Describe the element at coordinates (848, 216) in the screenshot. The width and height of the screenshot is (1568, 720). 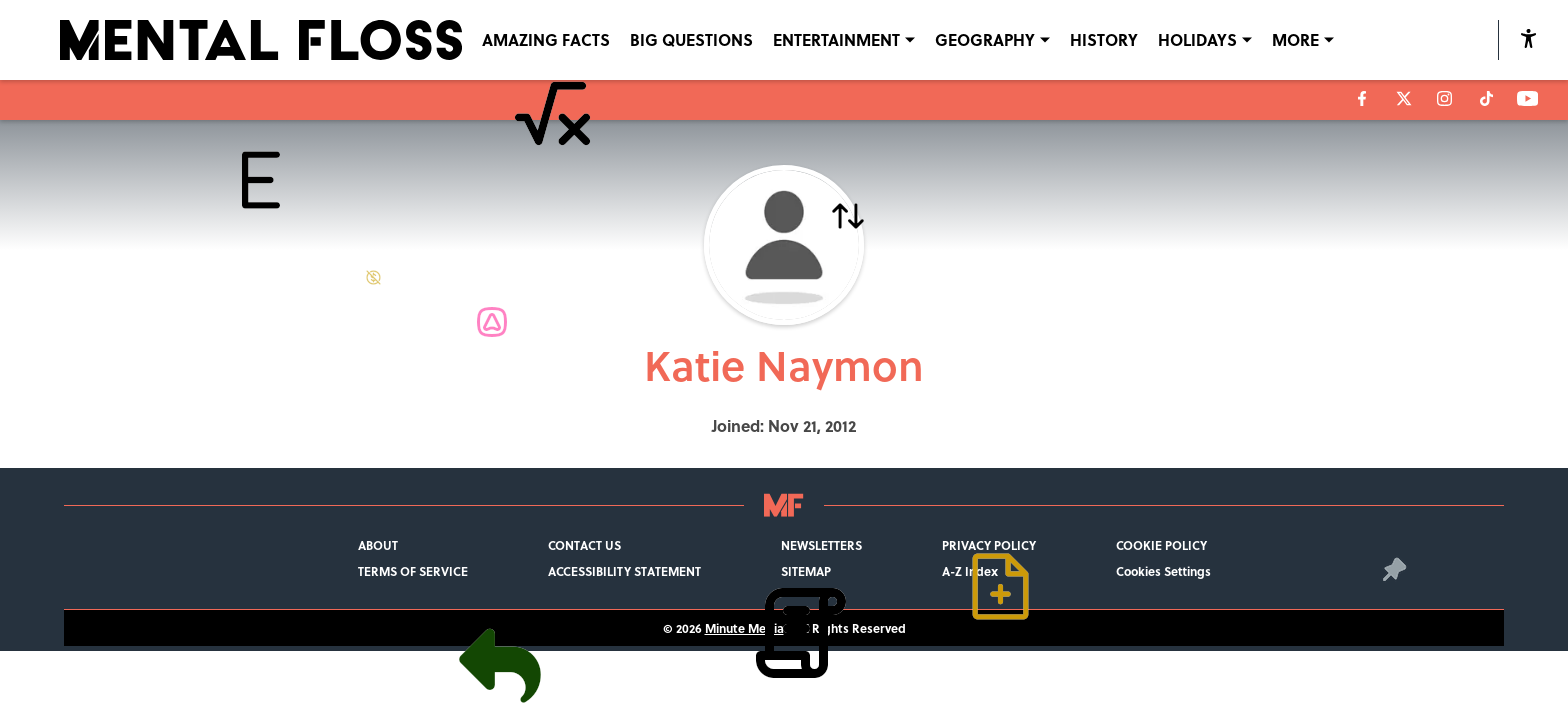
I see `sort items in ascending or descending order` at that location.